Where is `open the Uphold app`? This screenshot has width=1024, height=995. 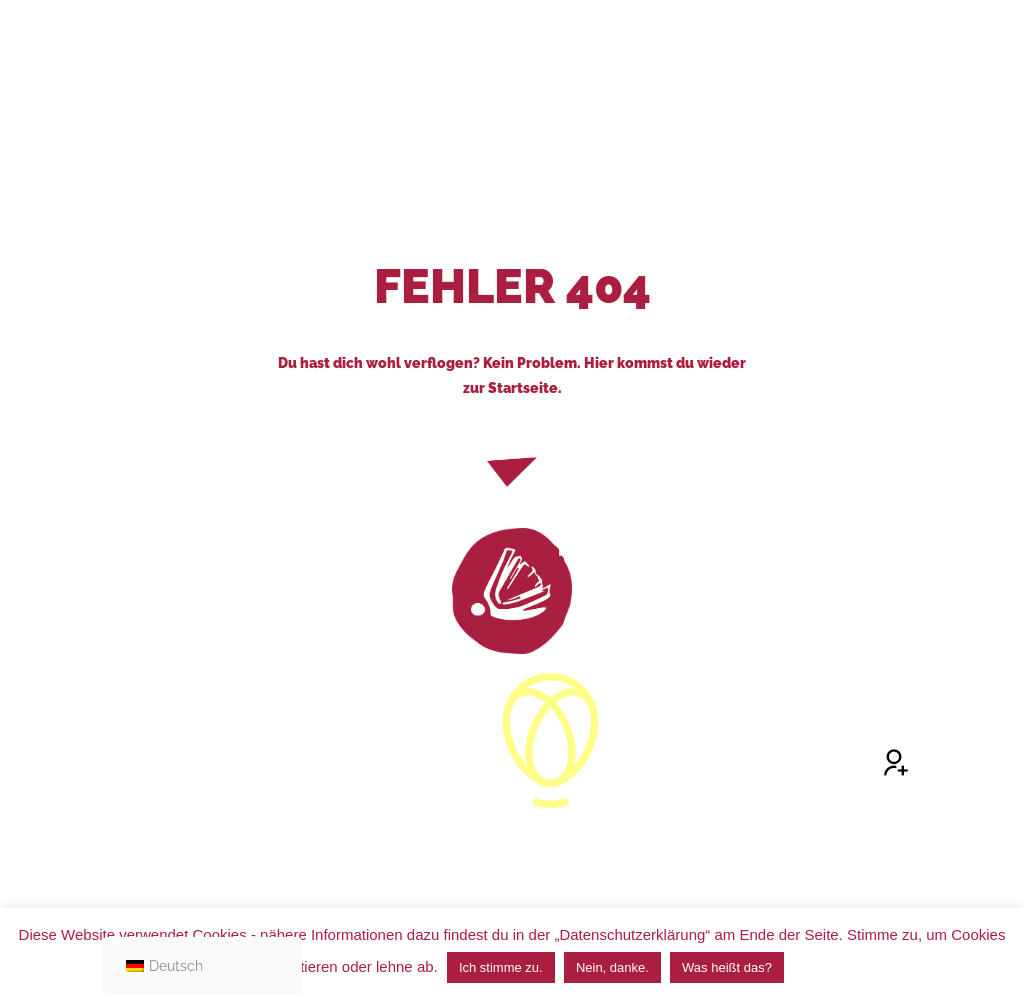 open the Uphold app is located at coordinates (550, 740).